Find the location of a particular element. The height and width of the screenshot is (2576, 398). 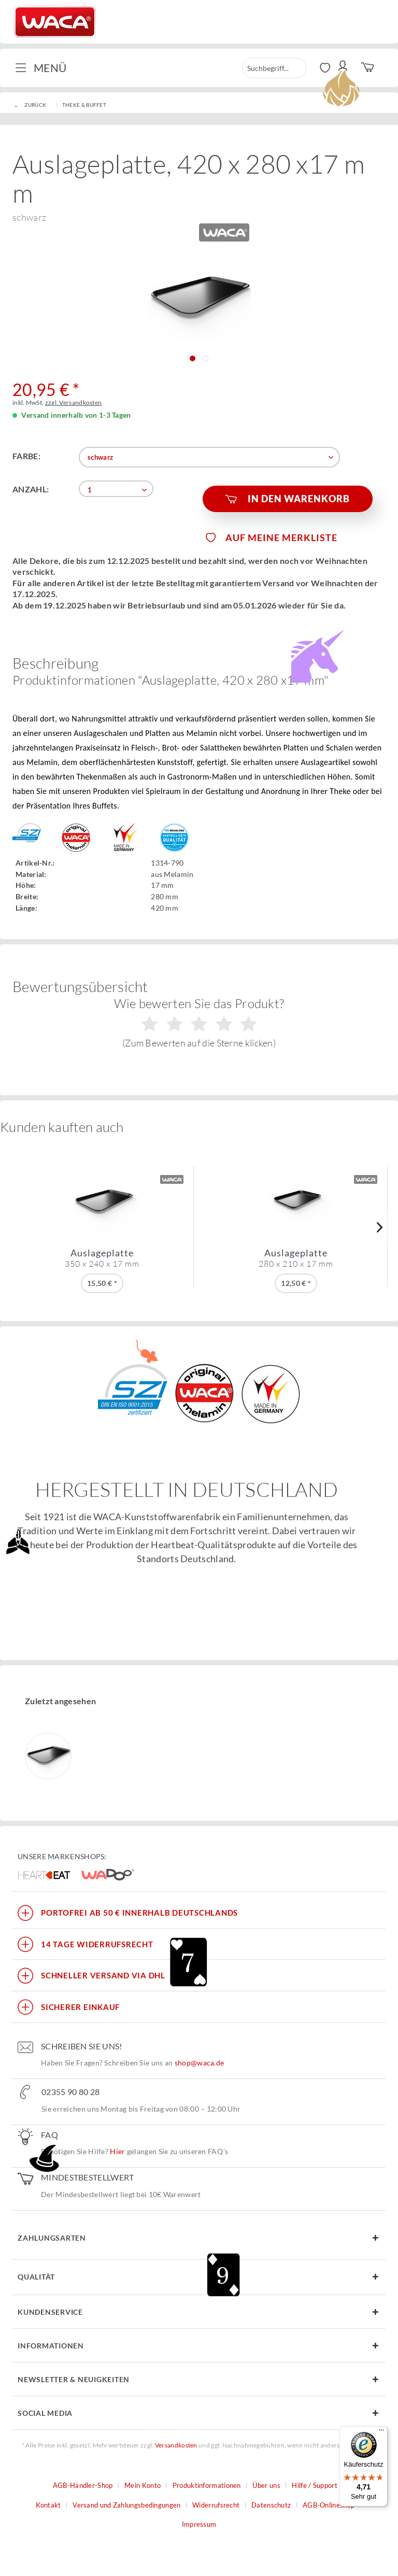

select mouse character or pet is located at coordinates (147, 1351).